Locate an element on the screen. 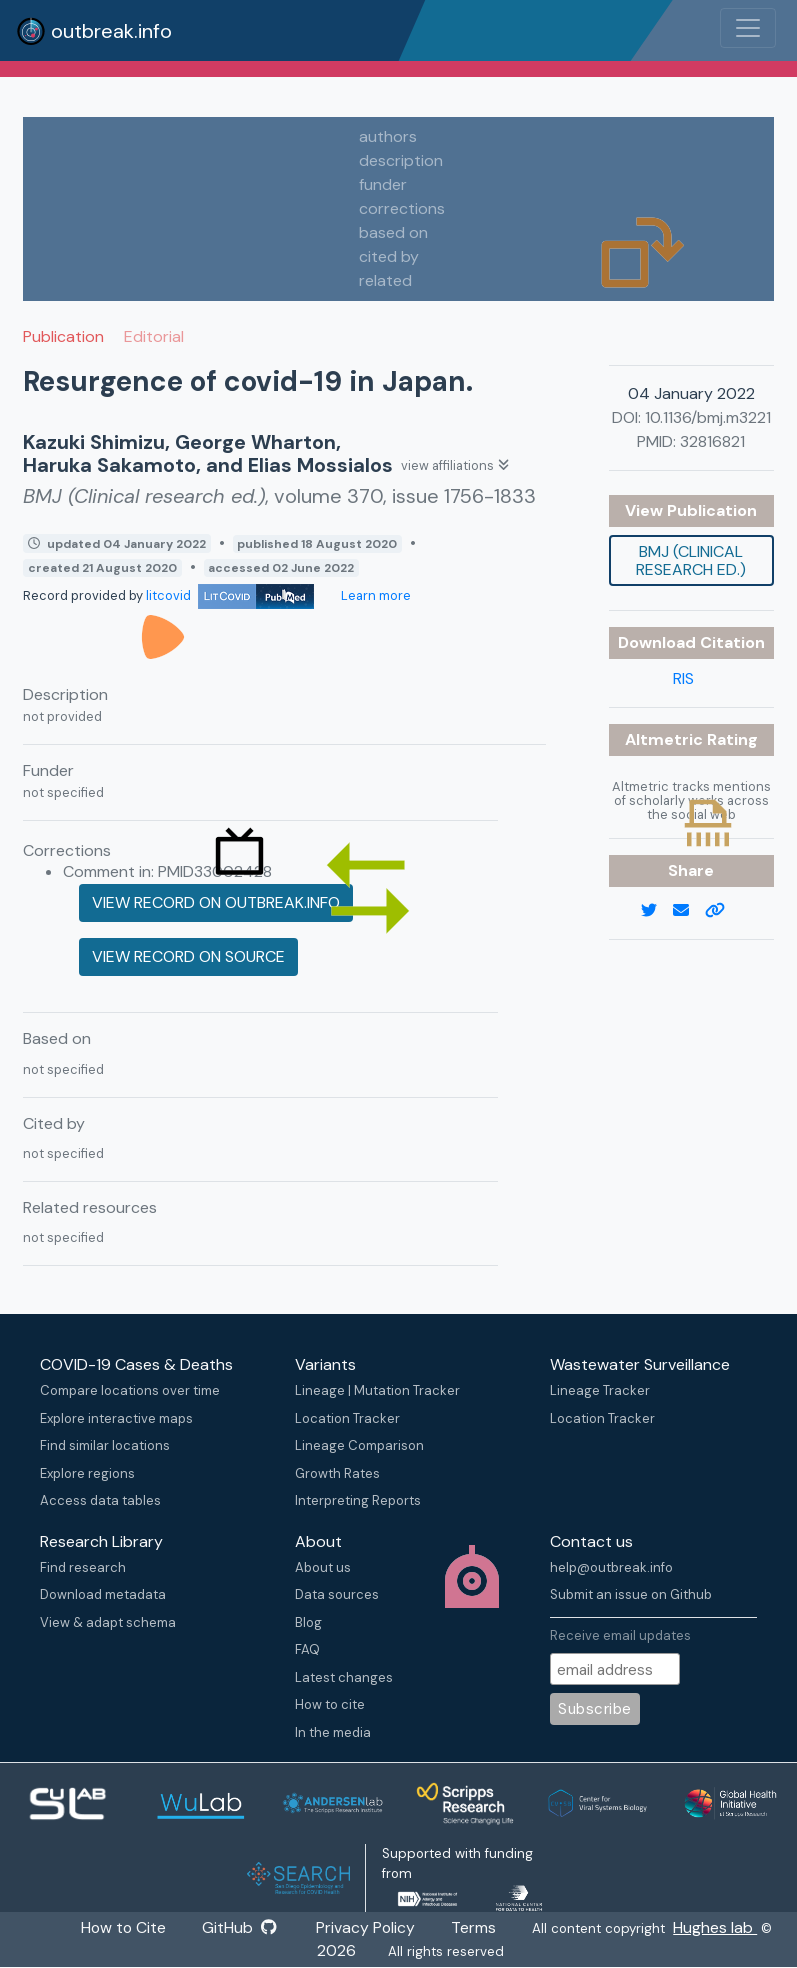 Image resolution: width=797 pixels, height=1968 pixels. permanently delete a document is located at coordinates (708, 823).